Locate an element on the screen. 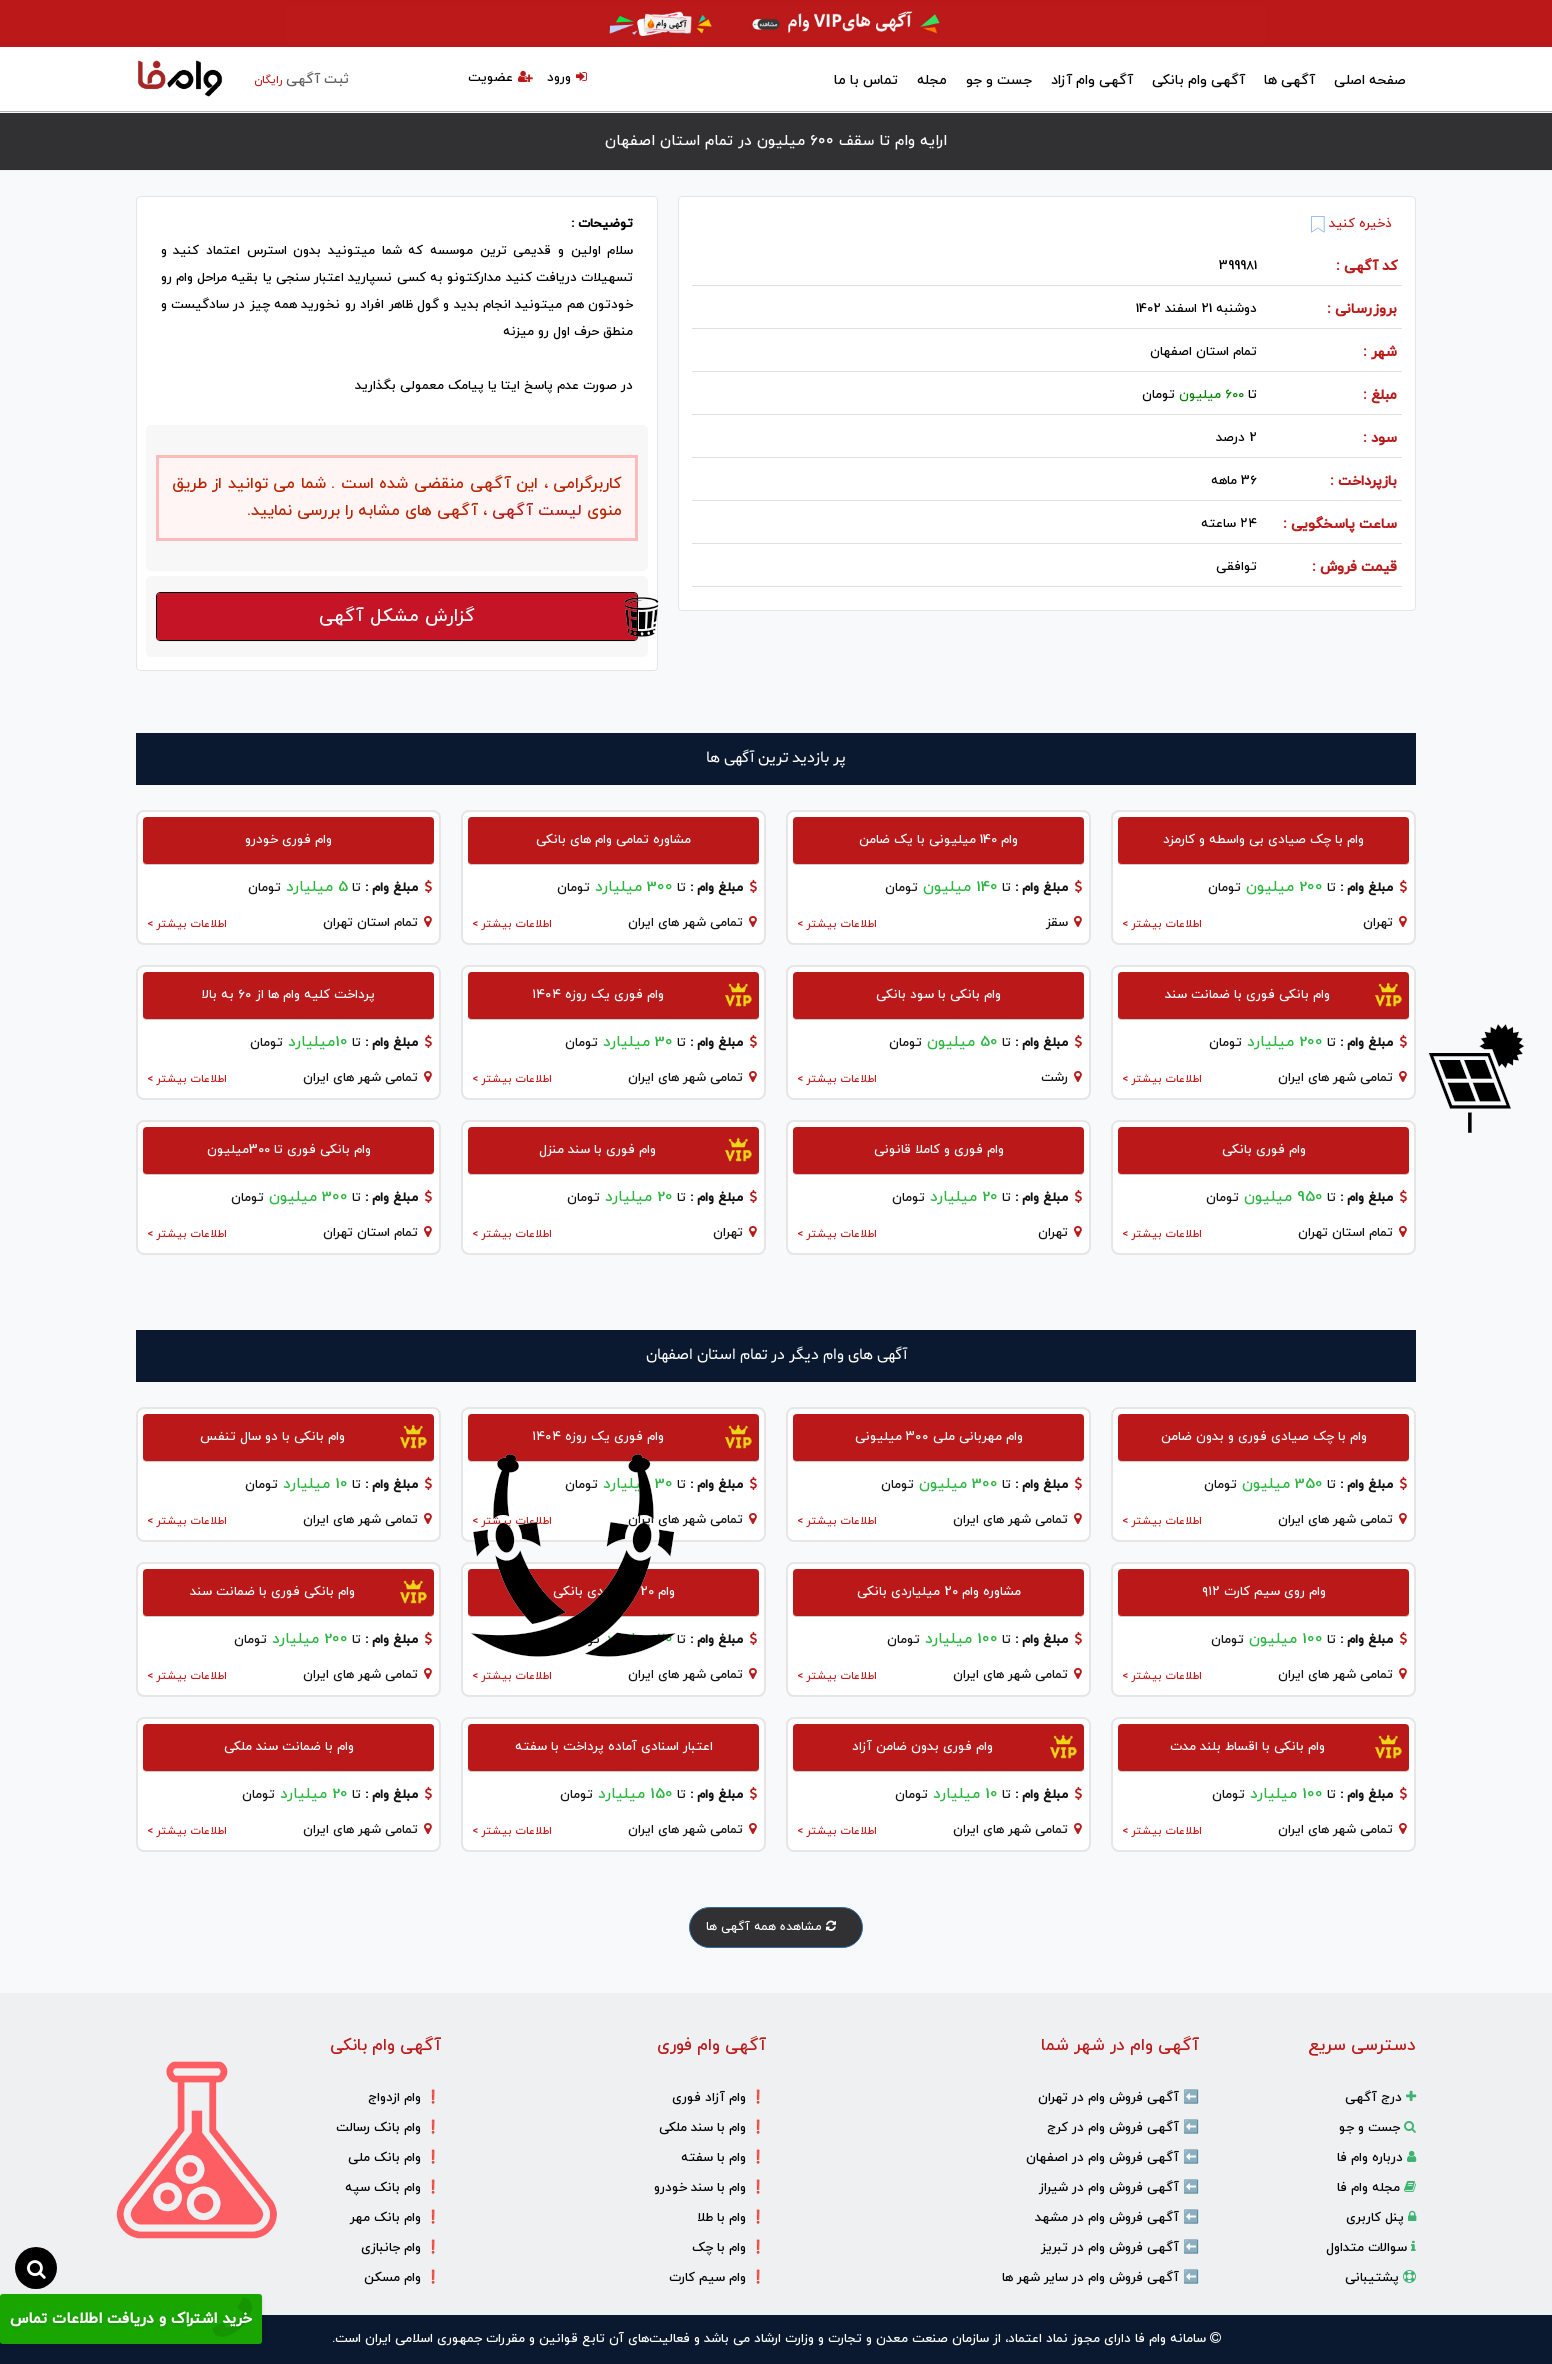  activate whirlwind or spinning attack ability is located at coordinates (573, 1556).